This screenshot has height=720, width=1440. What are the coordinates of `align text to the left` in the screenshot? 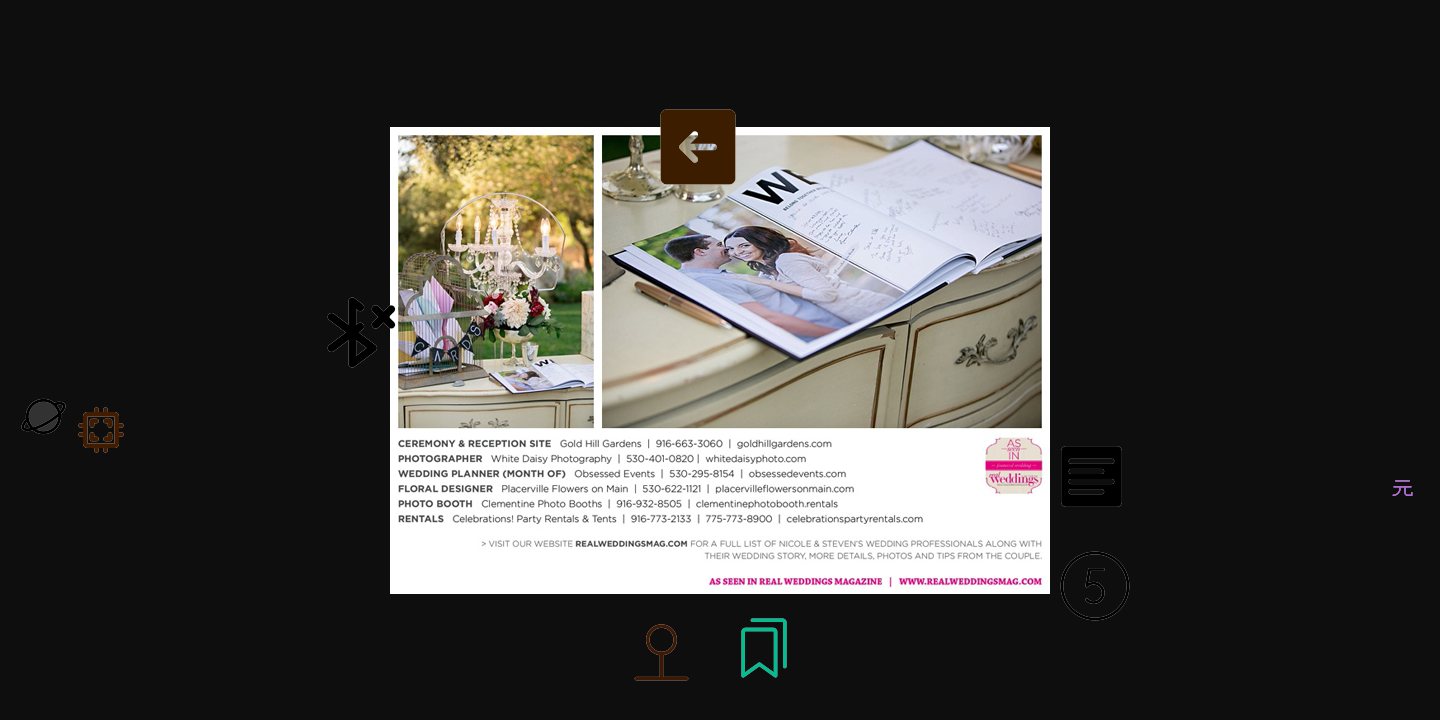 It's located at (1091, 476).